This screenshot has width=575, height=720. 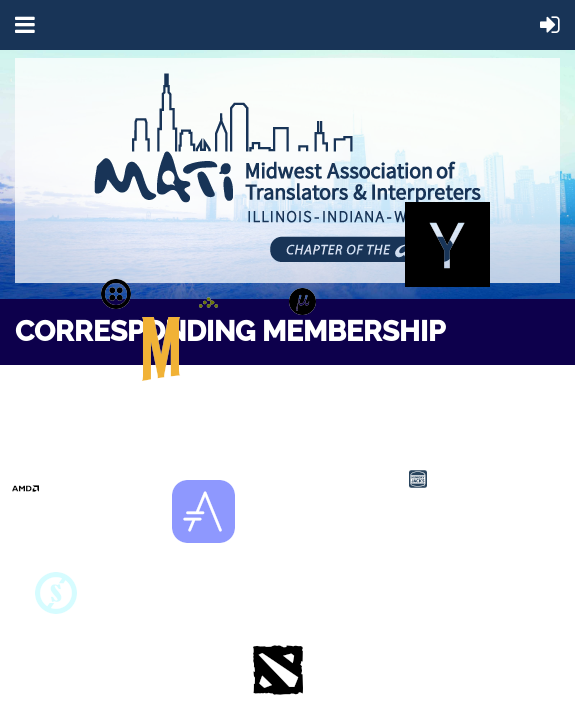 What do you see at coordinates (161, 349) in the screenshot?
I see `open The Mighty app or website` at bounding box center [161, 349].